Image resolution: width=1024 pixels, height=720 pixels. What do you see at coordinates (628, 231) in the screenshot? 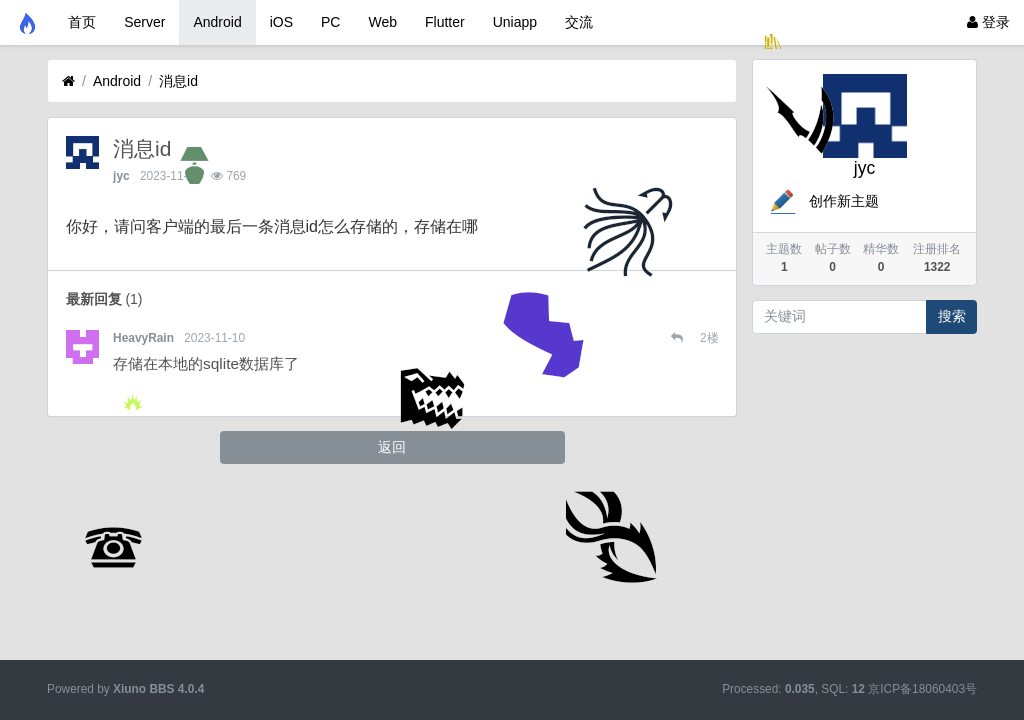
I see `fishing lure or jig equipment icon` at bounding box center [628, 231].